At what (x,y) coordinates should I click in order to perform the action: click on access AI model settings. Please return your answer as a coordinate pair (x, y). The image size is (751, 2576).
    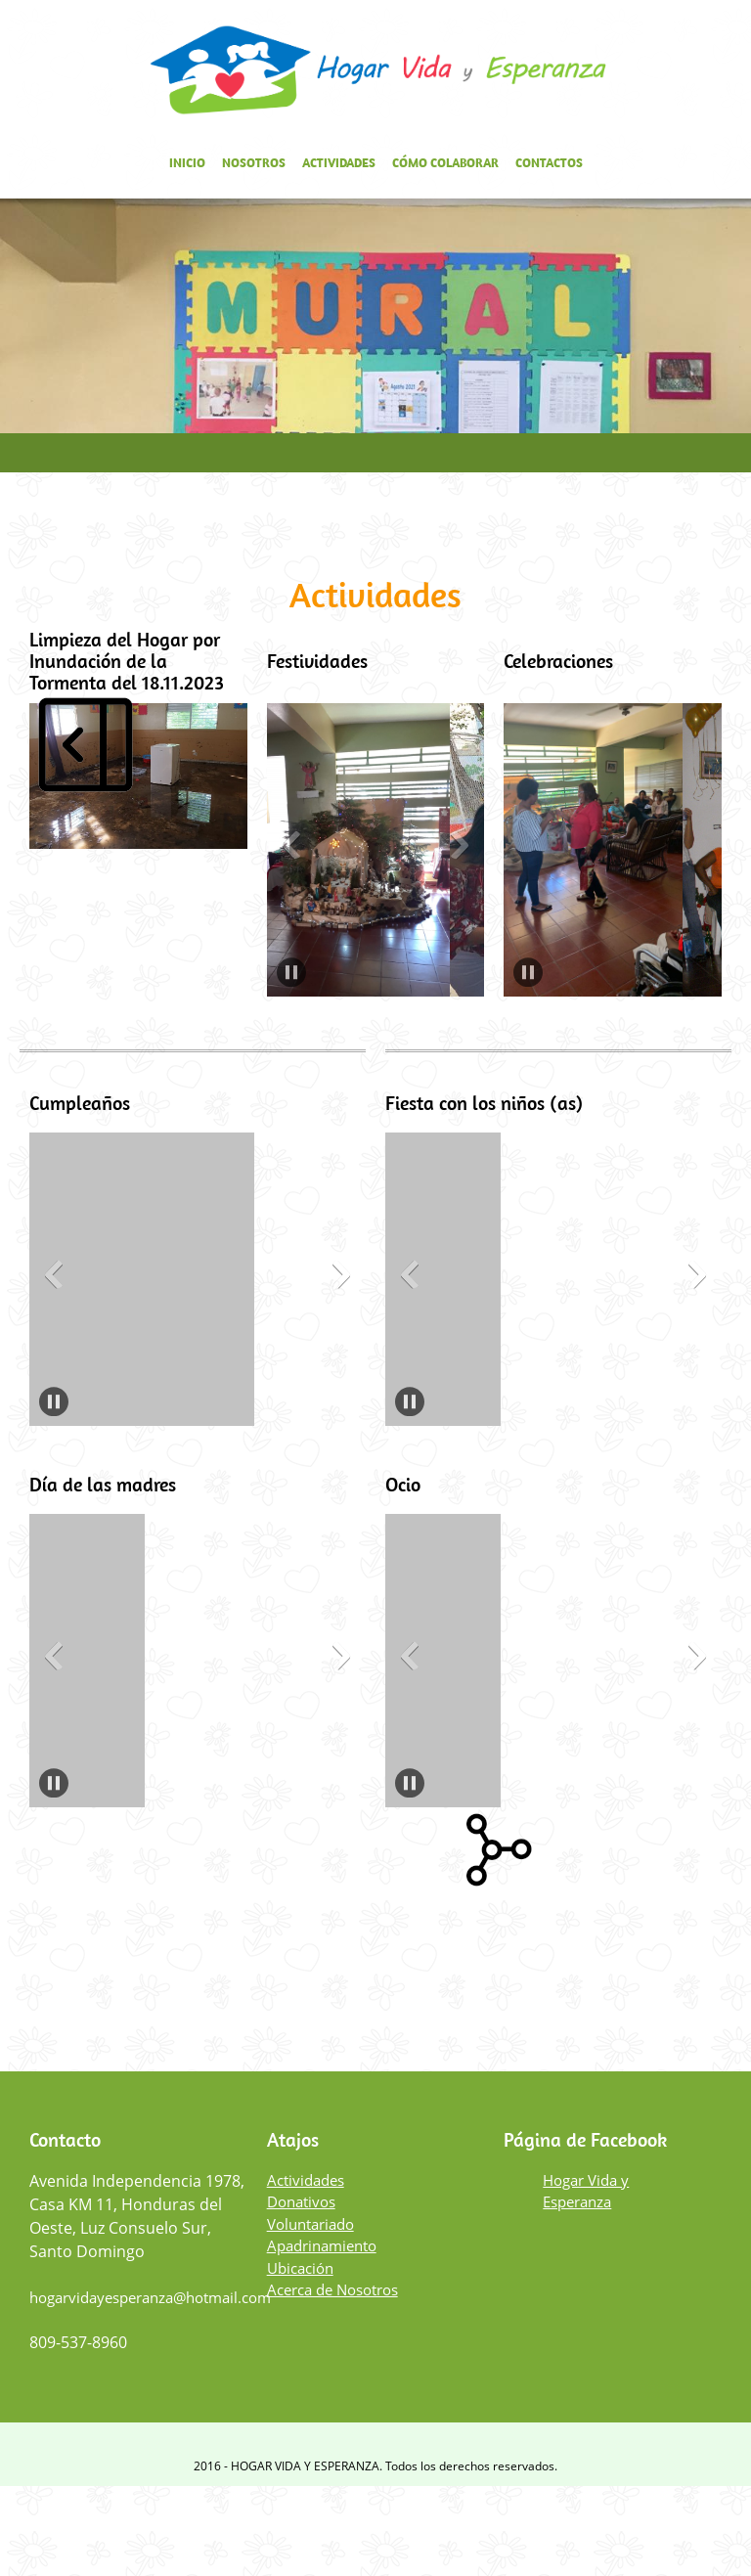
    Looking at the image, I should click on (498, 1849).